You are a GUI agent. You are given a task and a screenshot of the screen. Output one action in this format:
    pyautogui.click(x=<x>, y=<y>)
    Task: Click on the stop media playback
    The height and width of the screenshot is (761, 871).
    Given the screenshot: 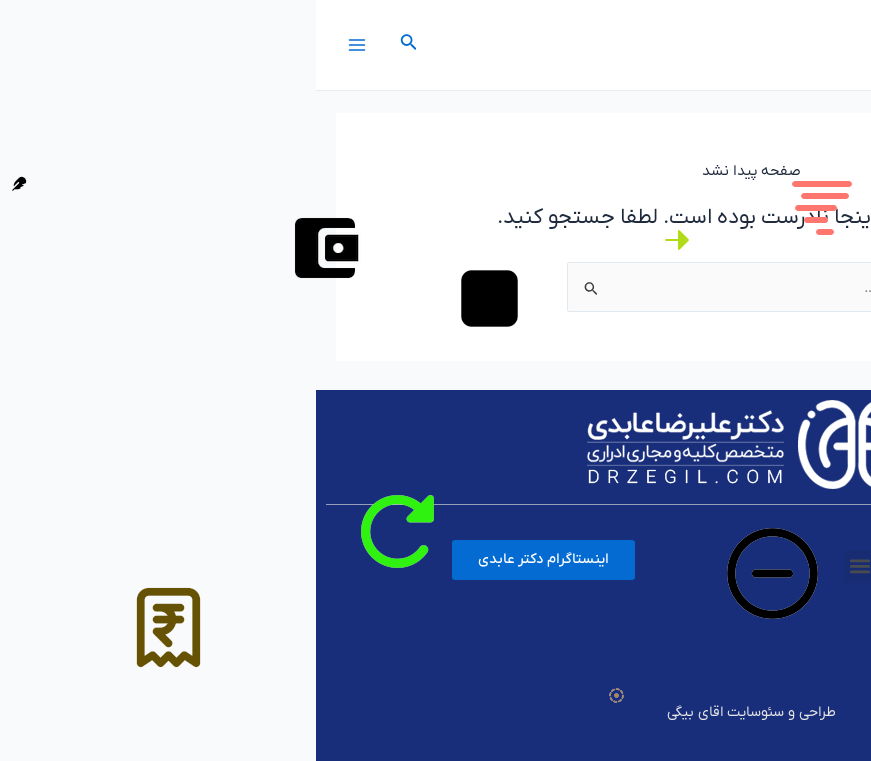 What is the action you would take?
    pyautogui.click(x=489, y=298)
    